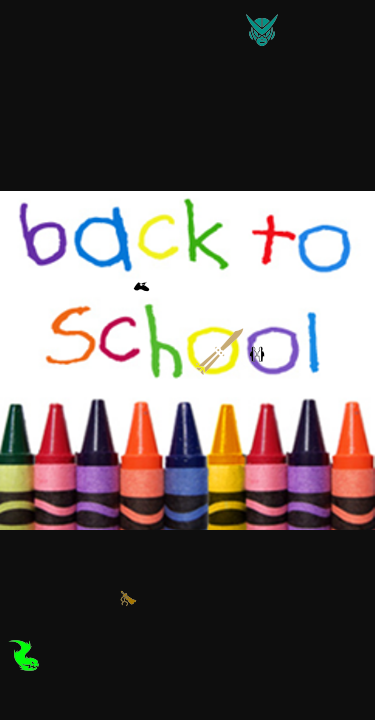 This screenshot has width=375, height=720. What do you see at coordinates (128, 598) in the screenshot?
I see `indicates a broken or degraded weapon in inventory` at bounding box center [128, 598].